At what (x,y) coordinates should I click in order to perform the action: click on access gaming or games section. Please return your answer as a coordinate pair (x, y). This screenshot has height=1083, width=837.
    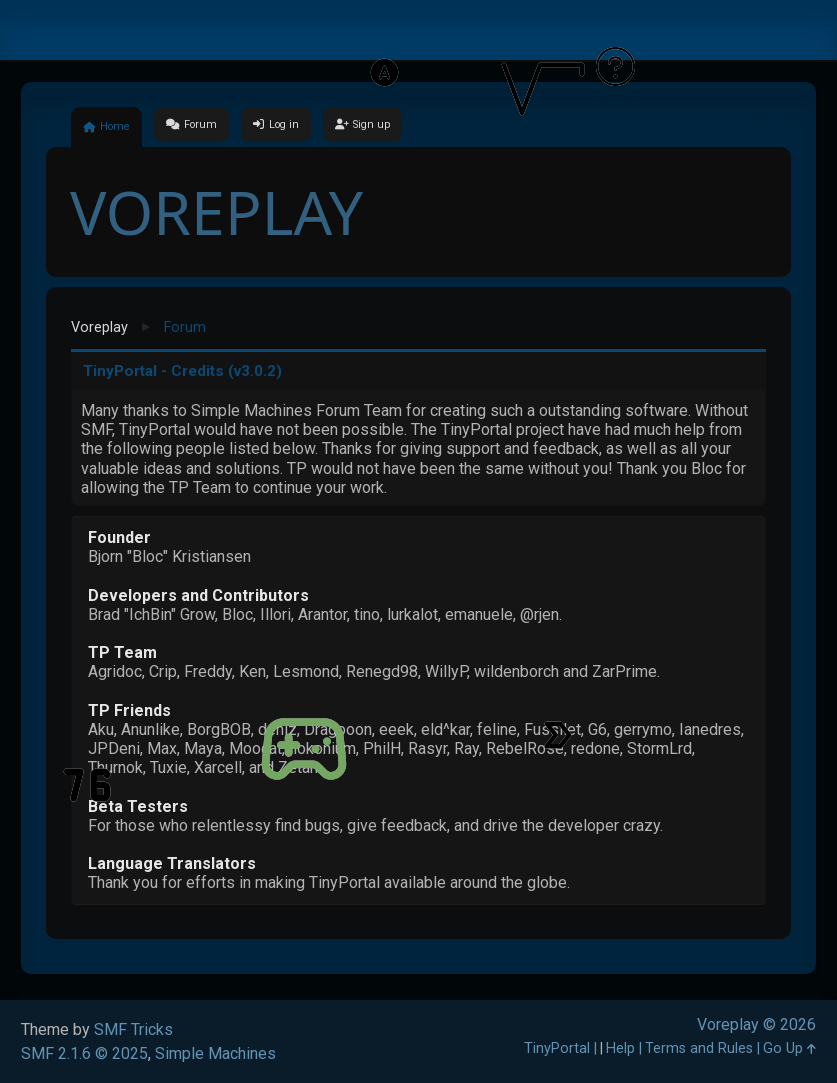
    Looking at the image, I should click on (304, 749).